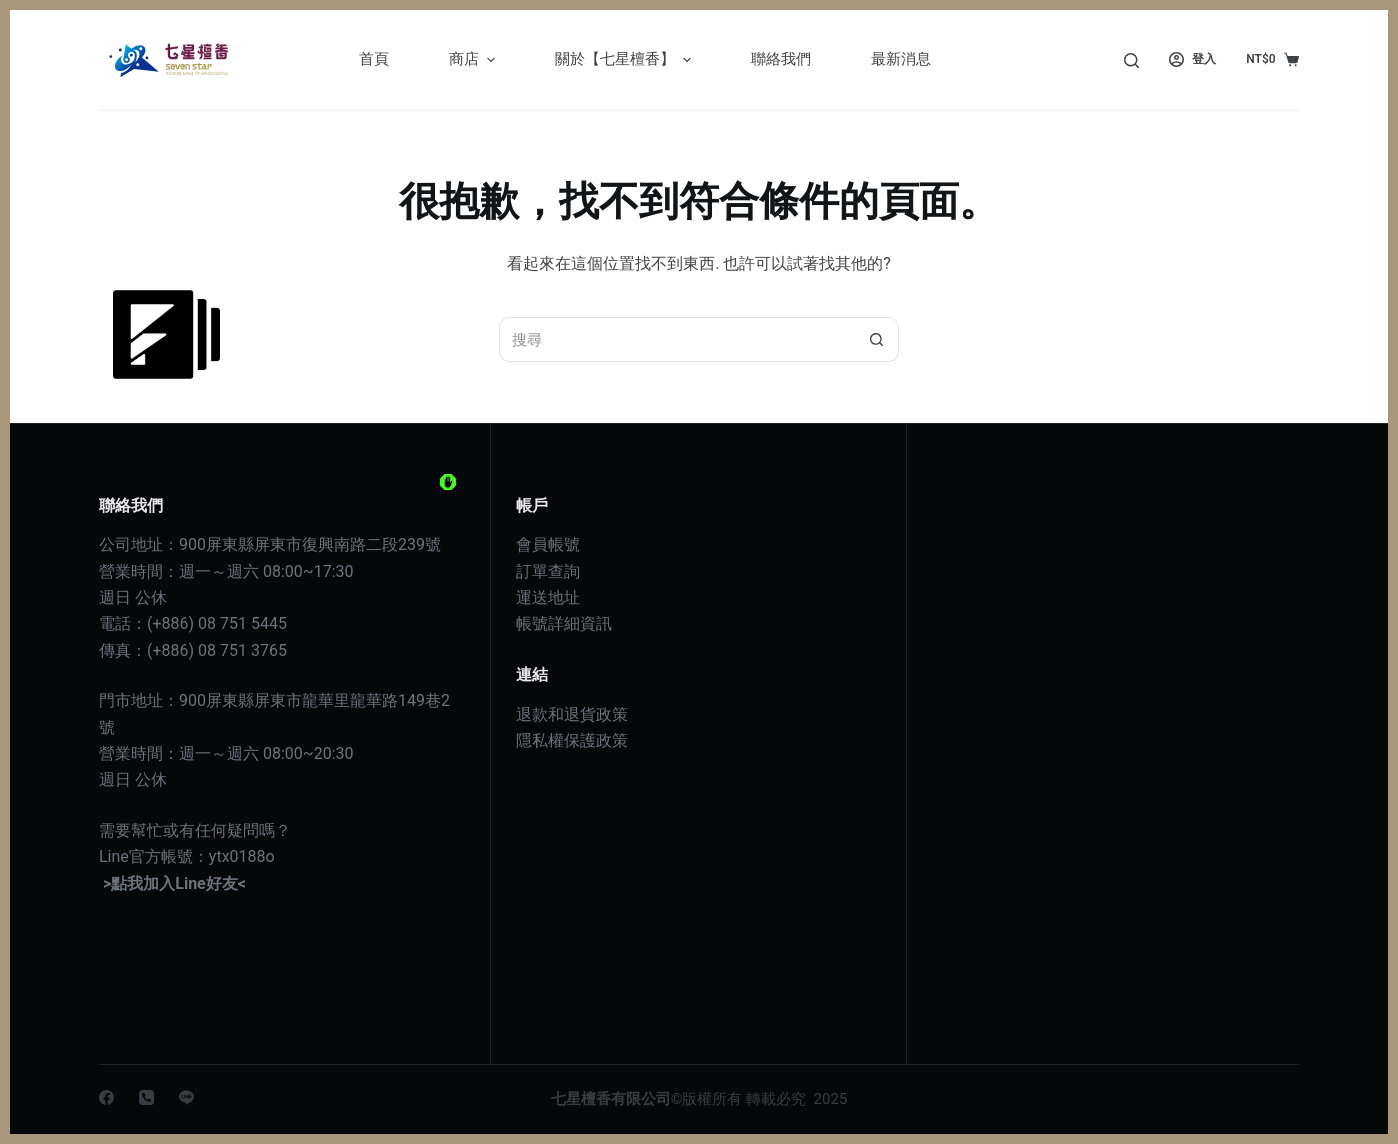  Describe the element at coordinates (448, 482) in the screenshot. I see `adblock browser extension logo` at that location.